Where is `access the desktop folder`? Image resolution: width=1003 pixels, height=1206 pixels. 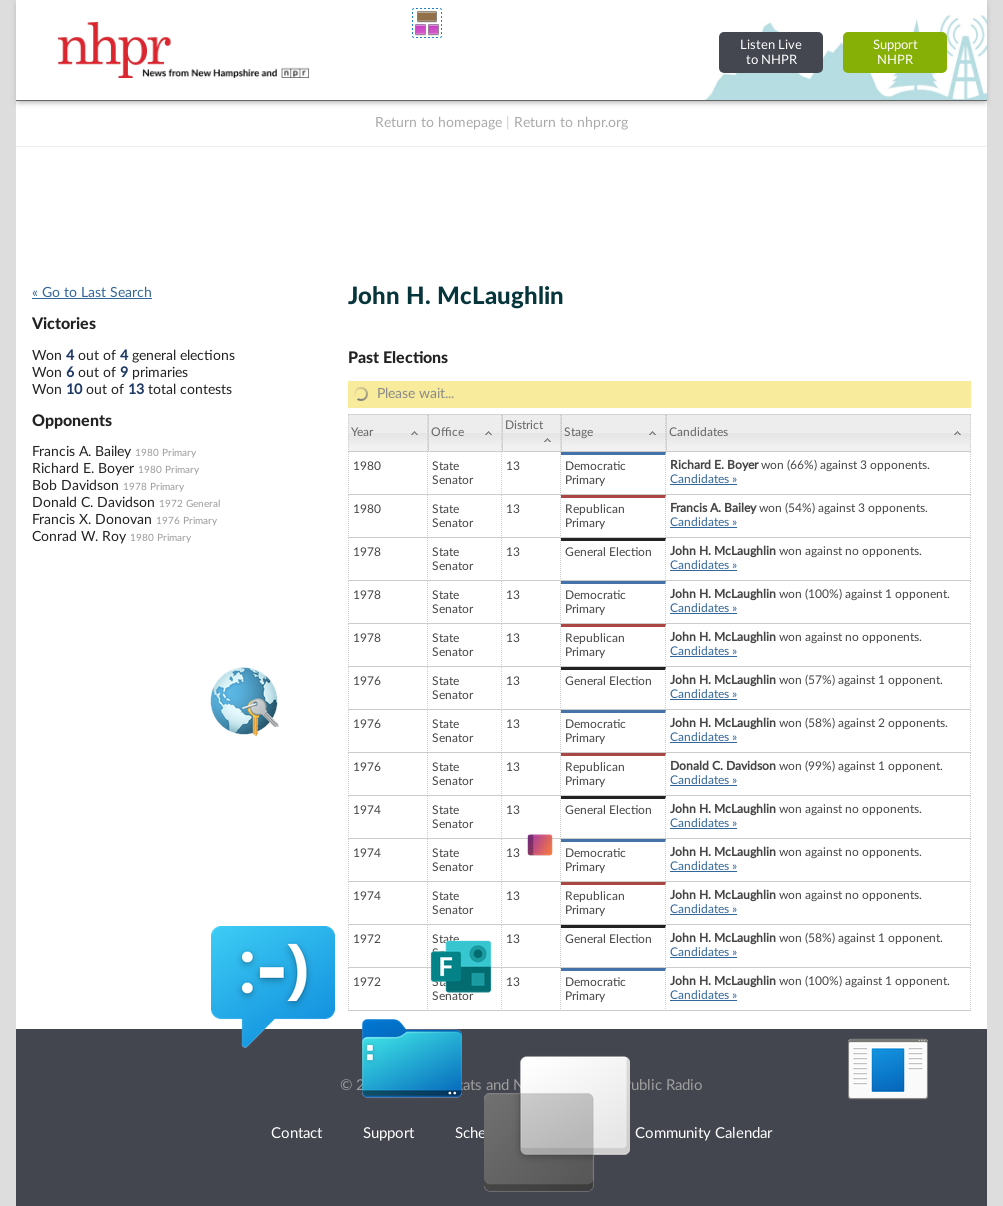
access the desktop folder is located at coordinates (540, 844).